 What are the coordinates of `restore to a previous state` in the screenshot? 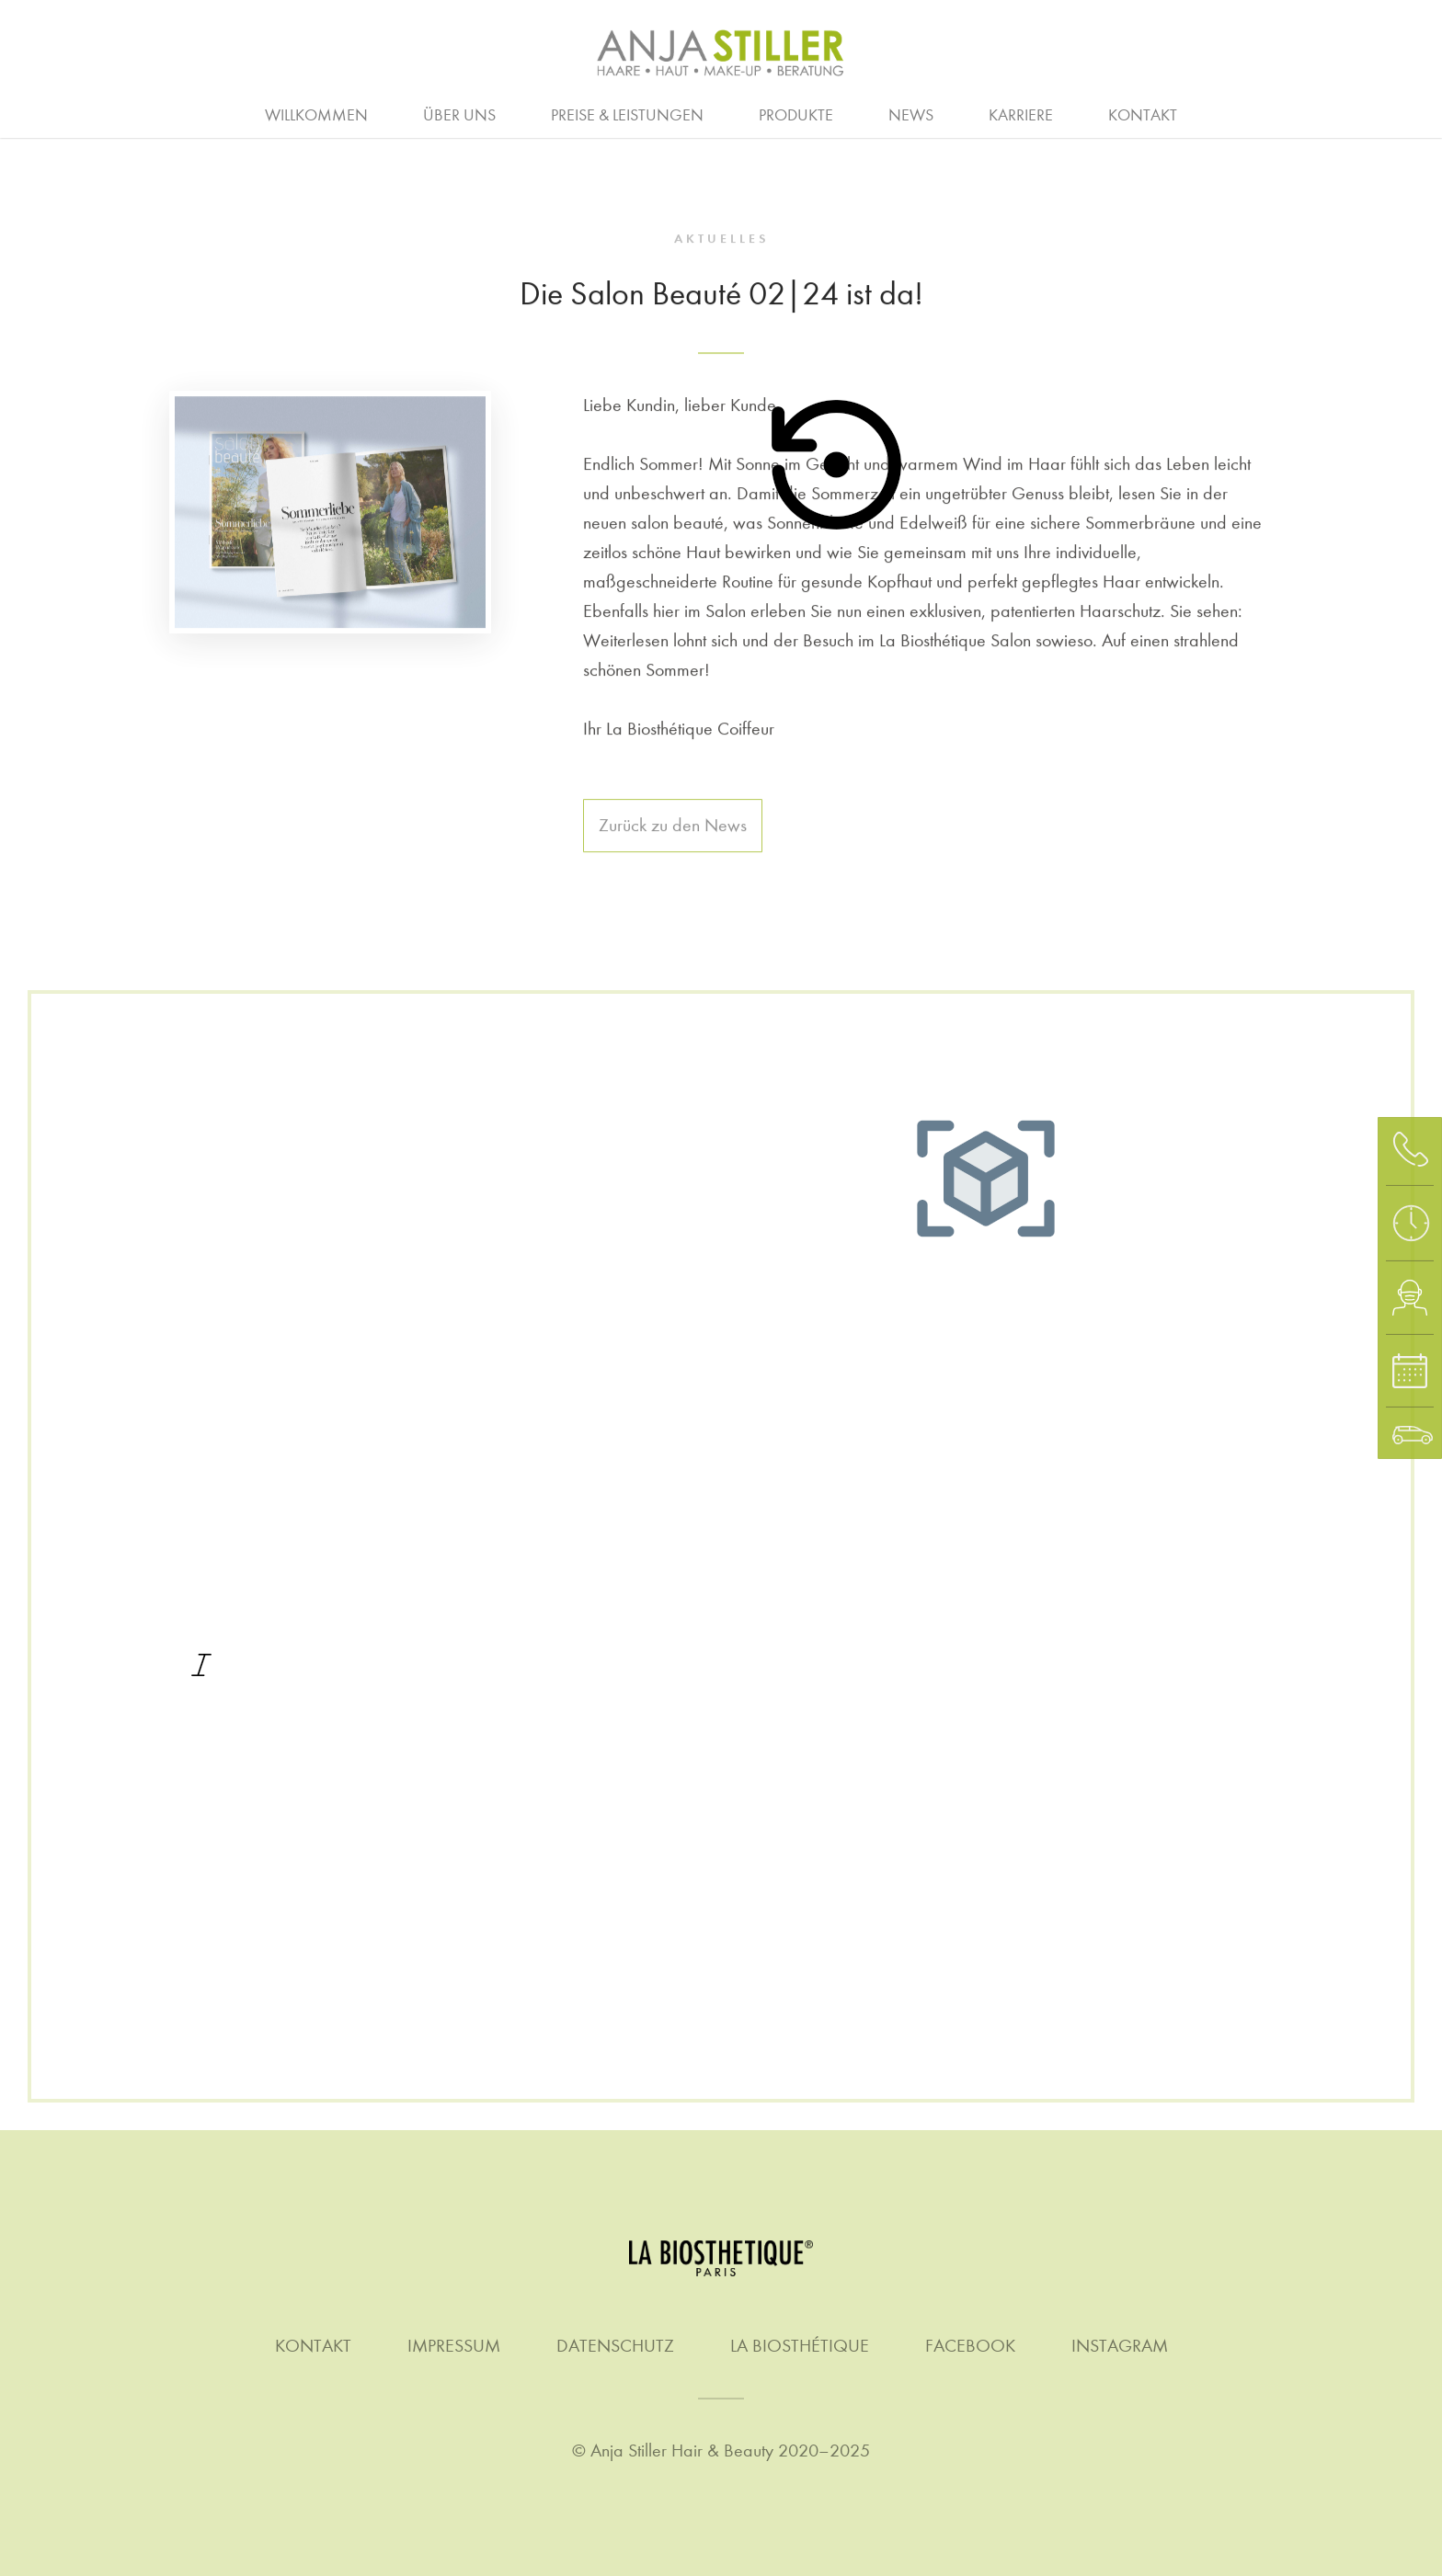 It's located at (836, 464).